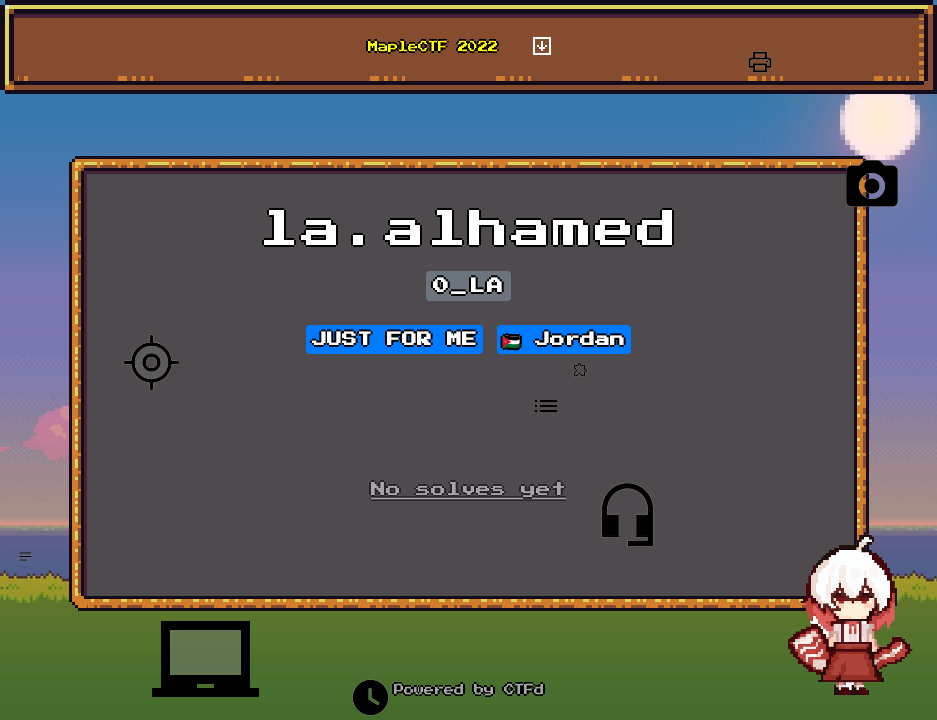 The image size is (937, 720). I want to click on print this document, so click(760, 62).